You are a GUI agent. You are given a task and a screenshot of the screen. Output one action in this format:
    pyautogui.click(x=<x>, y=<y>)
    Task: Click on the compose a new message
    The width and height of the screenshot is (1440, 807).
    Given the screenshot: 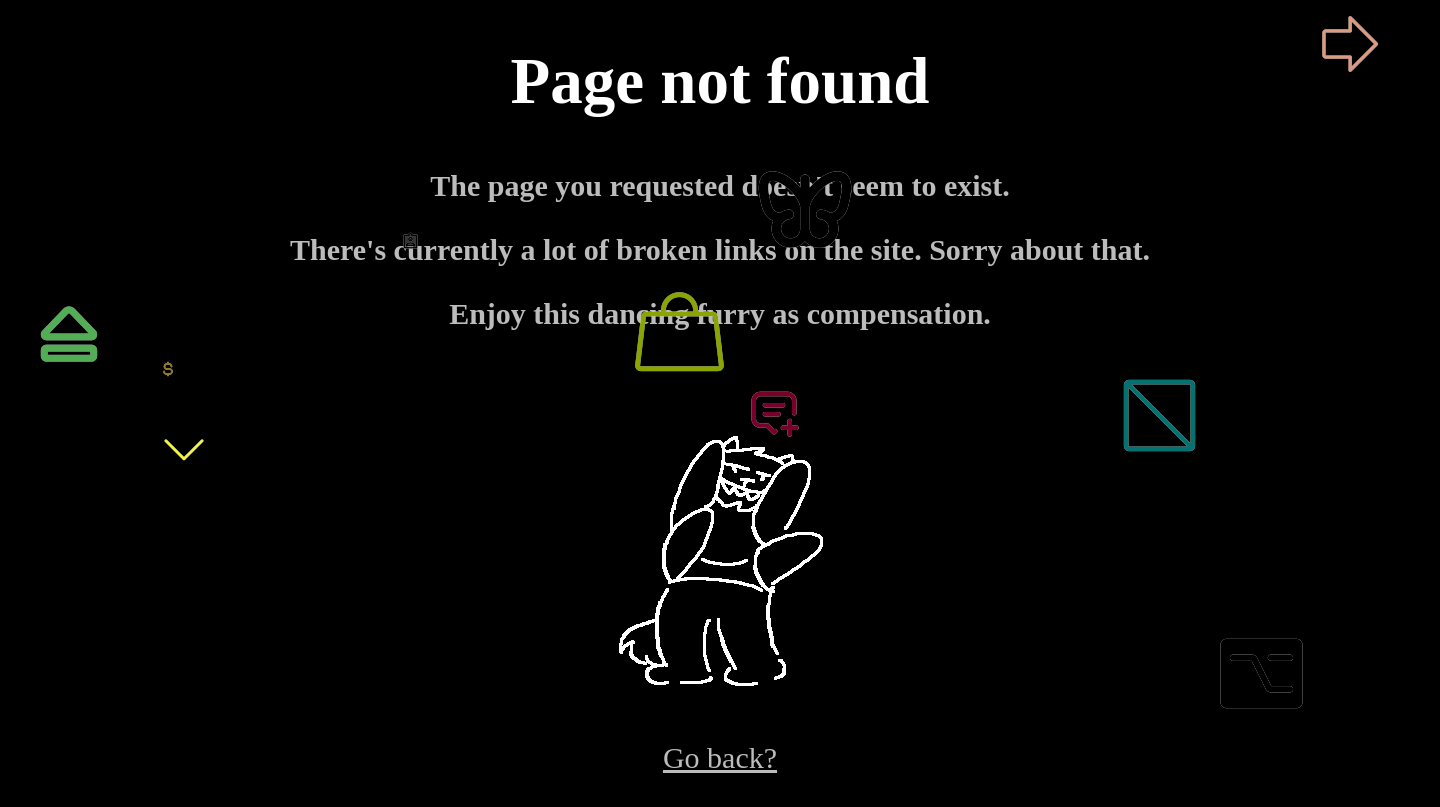 What is the action you would take?
    pyautogui.click(x=774, y=412)
    